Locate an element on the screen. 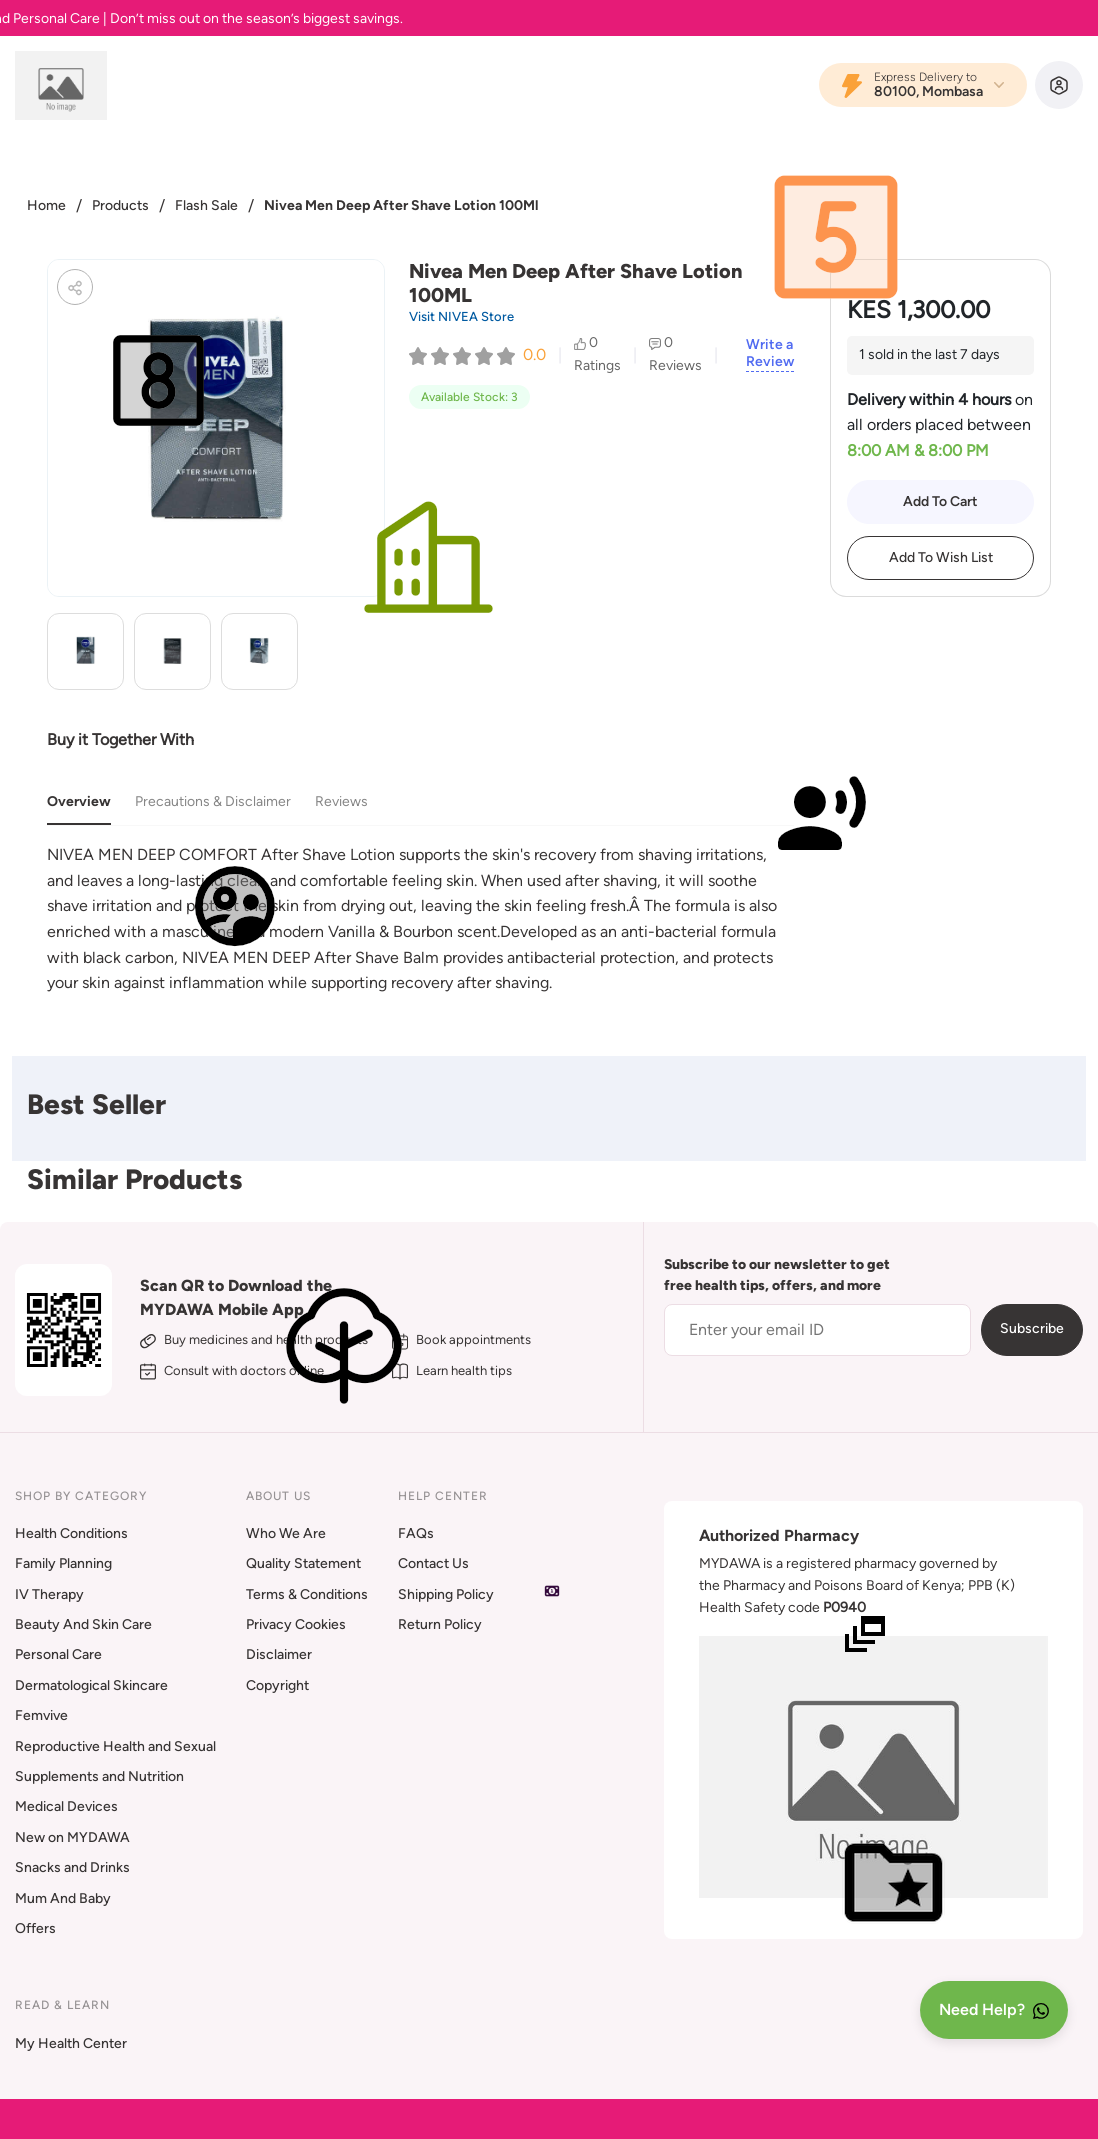 The image size is (1098, 2139). view parks or nature areas nearby is located at coordinates (344, 1346).